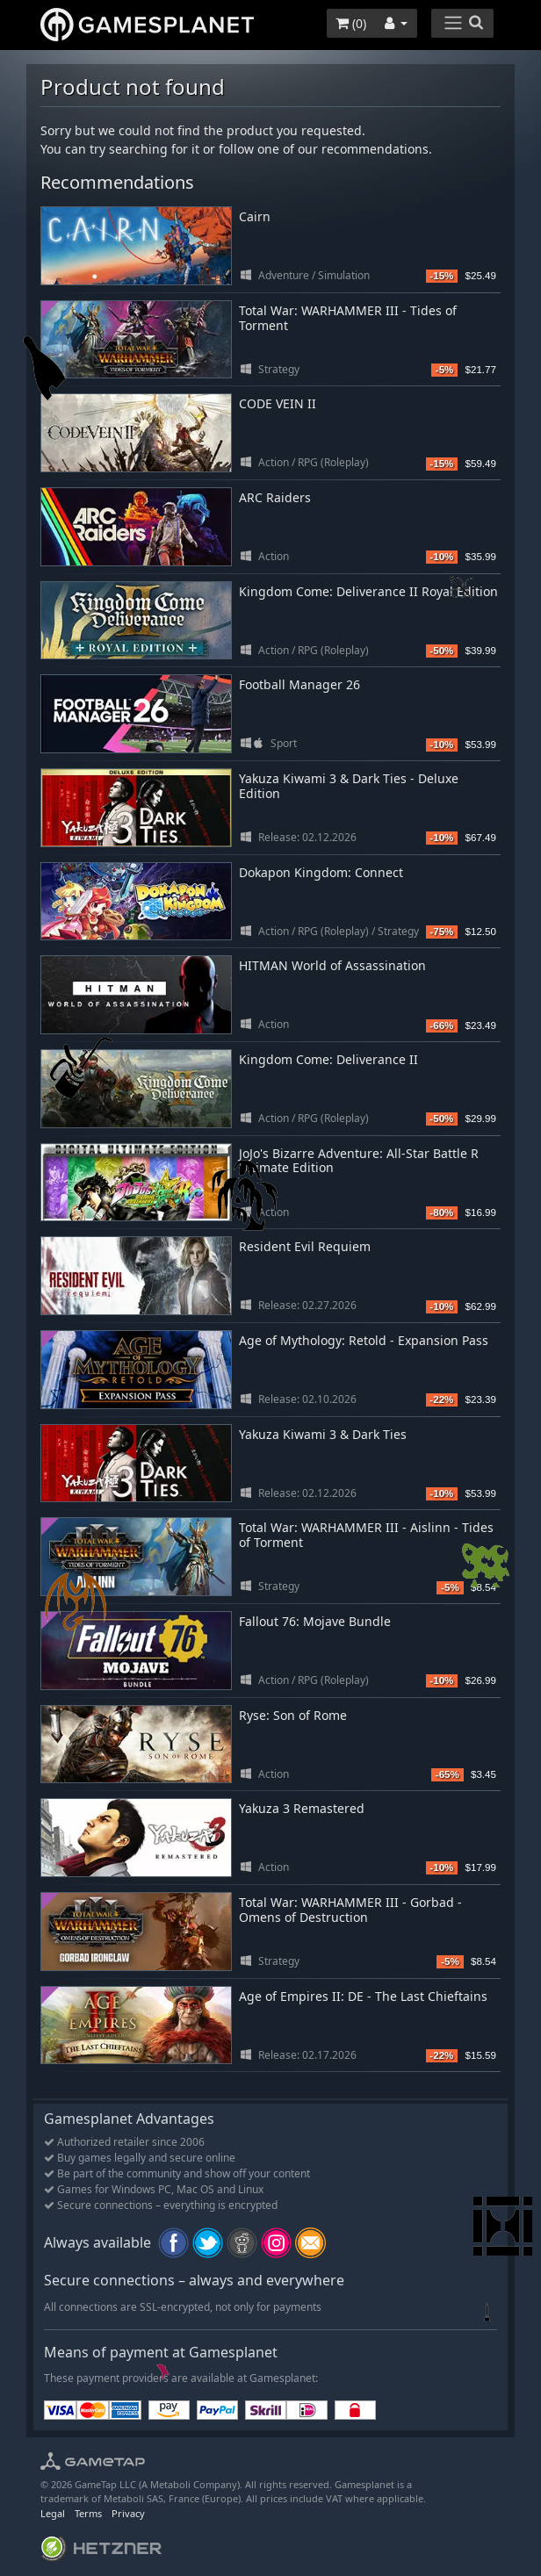 The width and height of the screenshot is (541, 2576). Describe the element at coordinates (242, 1195) in the screenshot. I see `select willow tree in a nature or gardening game` at that location.